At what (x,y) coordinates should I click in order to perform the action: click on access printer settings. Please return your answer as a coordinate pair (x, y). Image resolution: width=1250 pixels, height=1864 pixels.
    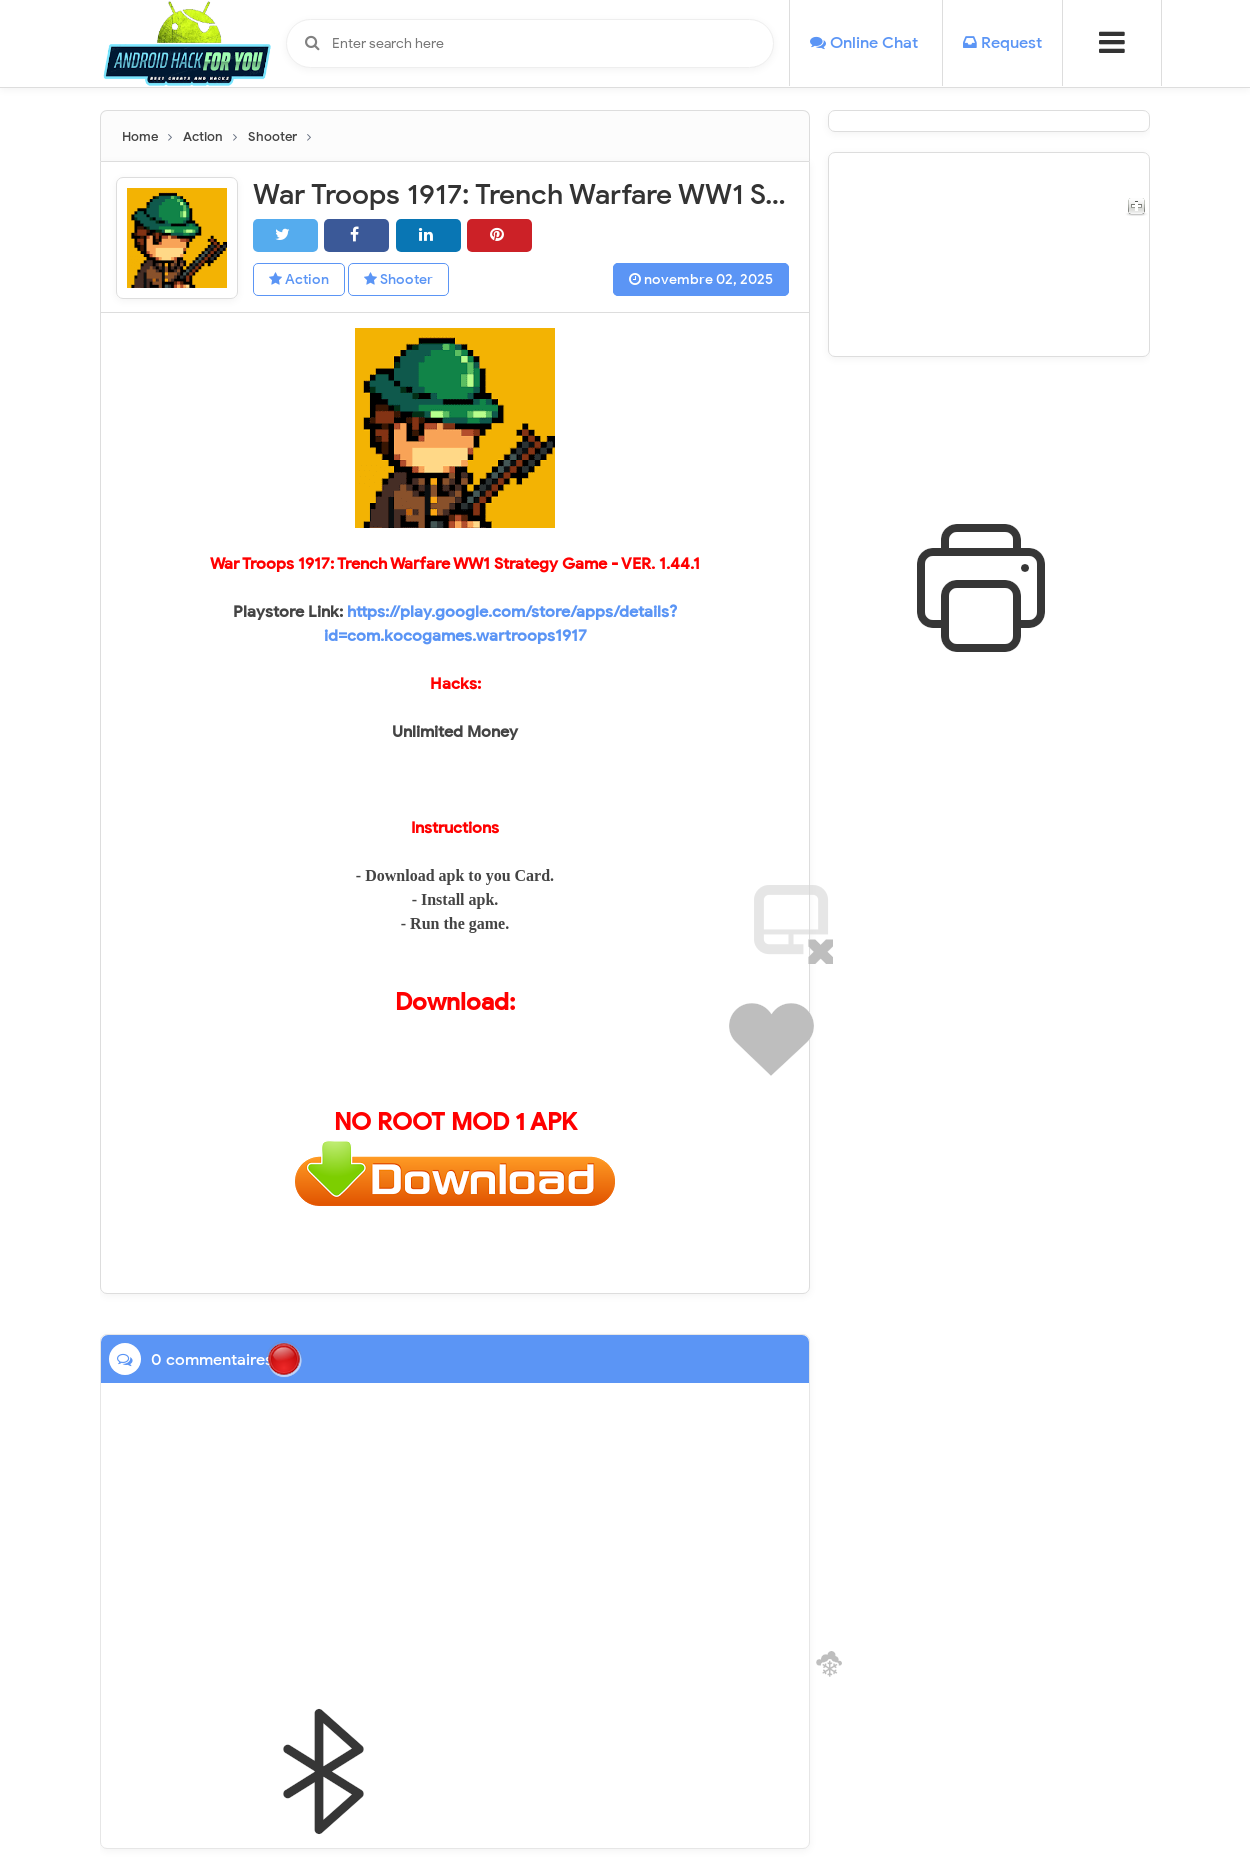
    Looking at the image, I should click on (981, 588).